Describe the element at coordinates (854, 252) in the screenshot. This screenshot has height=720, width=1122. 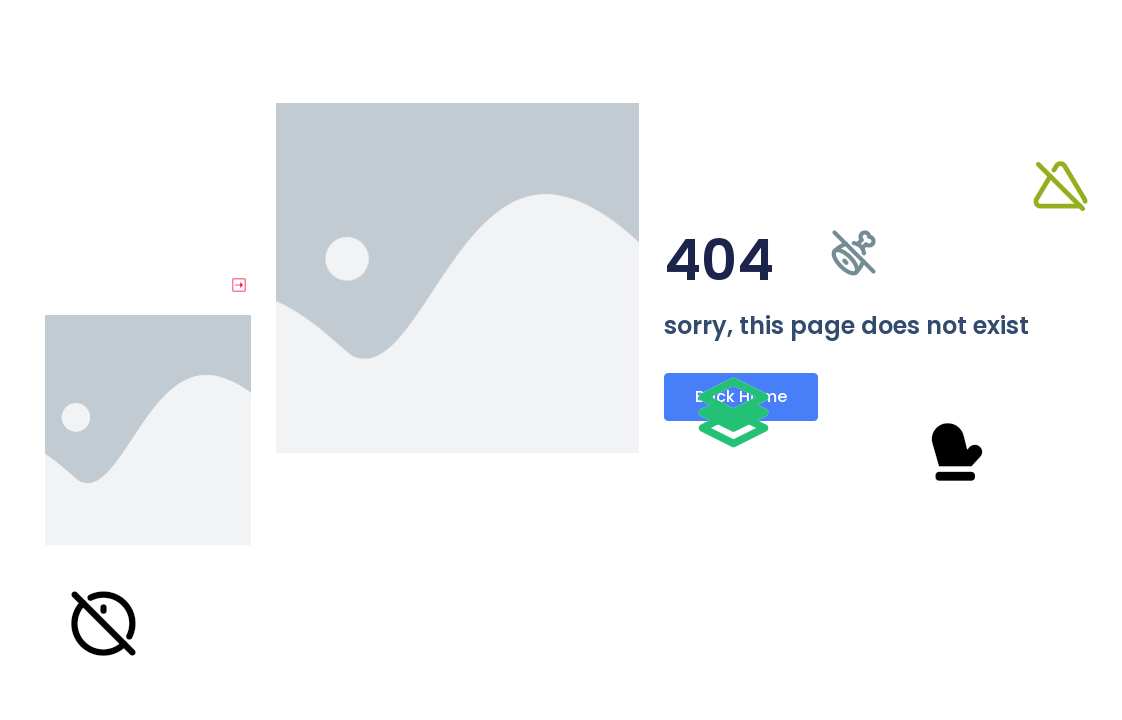
I see `indicates meat-free or vegetarian option` at that location.